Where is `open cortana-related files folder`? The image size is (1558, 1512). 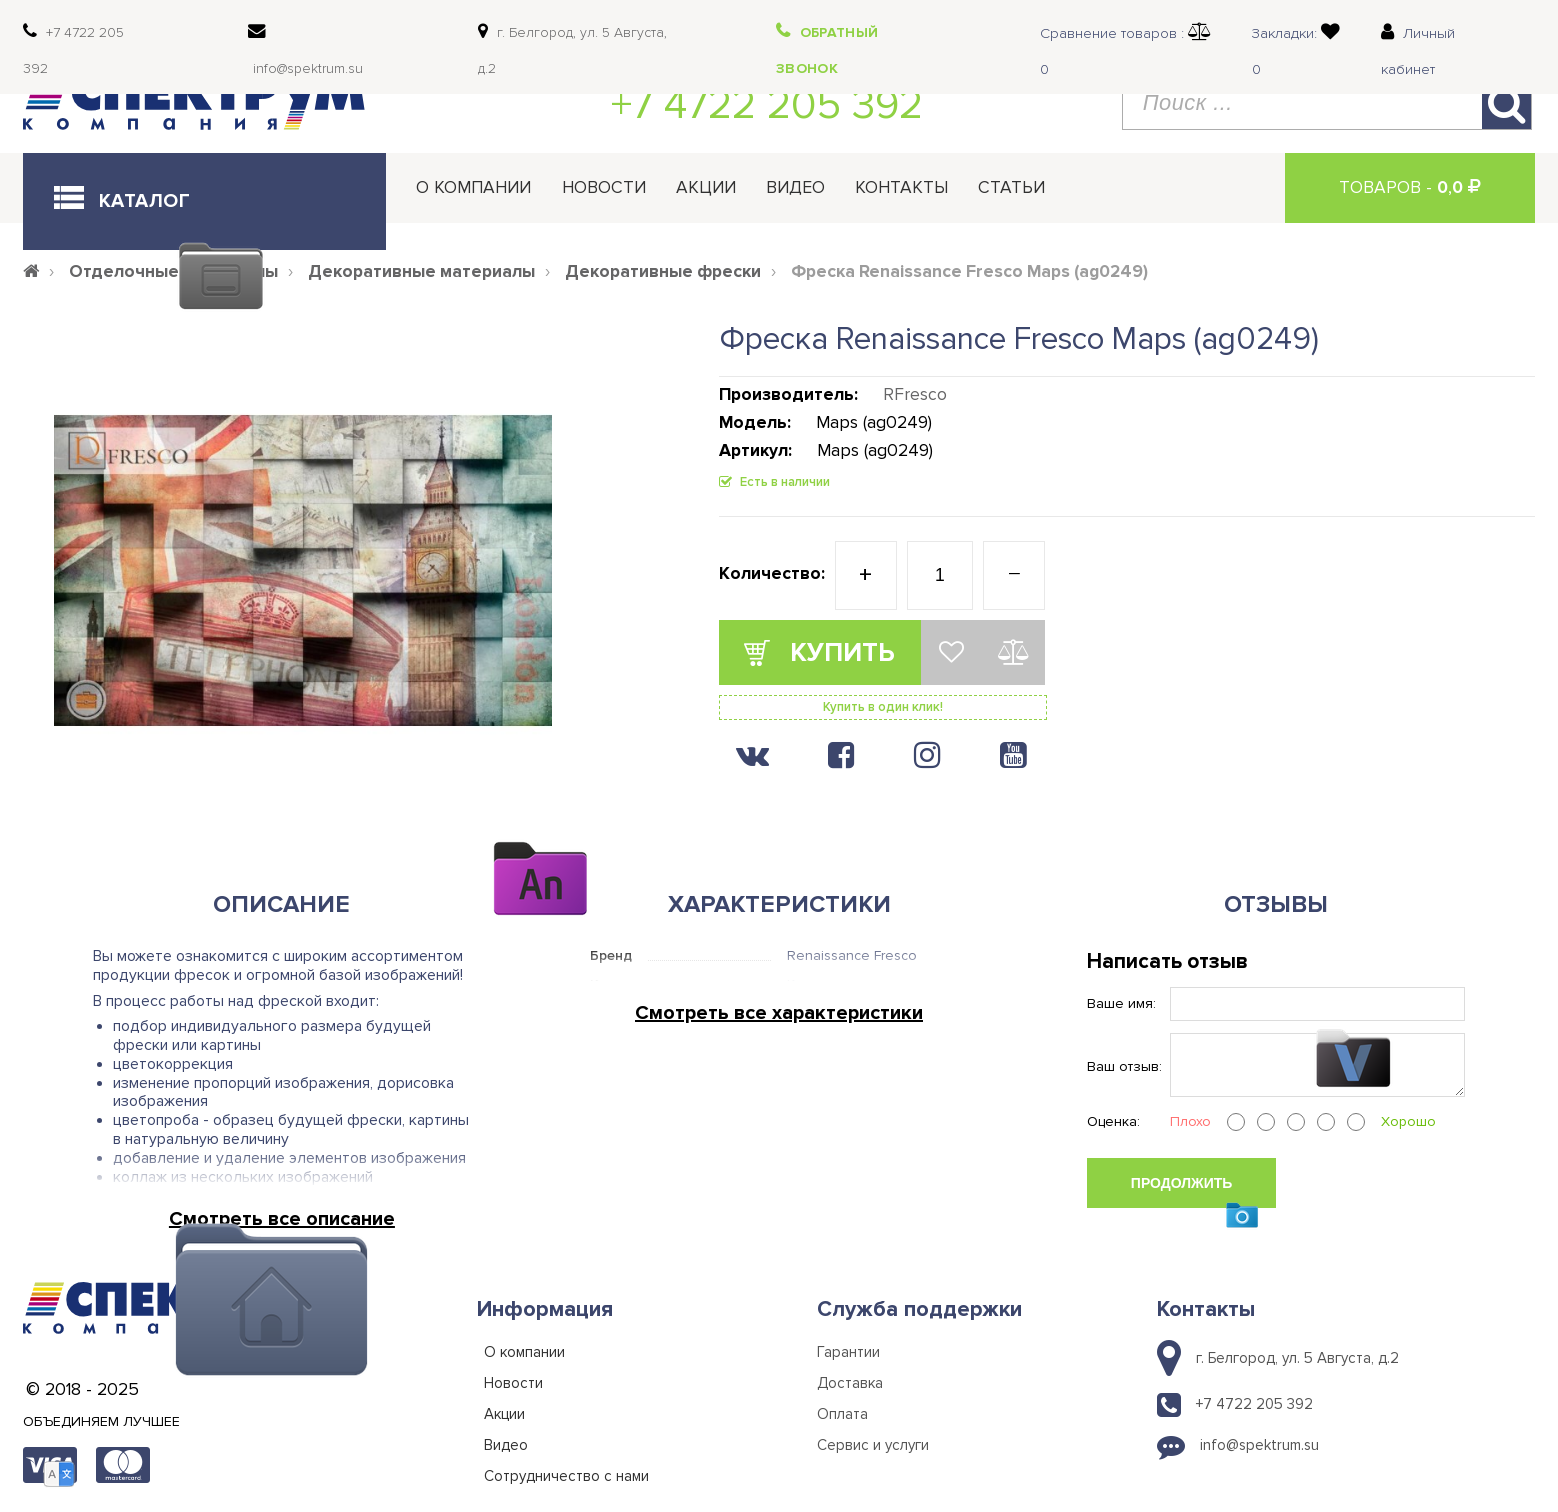
open cortana-related files folder is located at coordinates (1242, 1216).